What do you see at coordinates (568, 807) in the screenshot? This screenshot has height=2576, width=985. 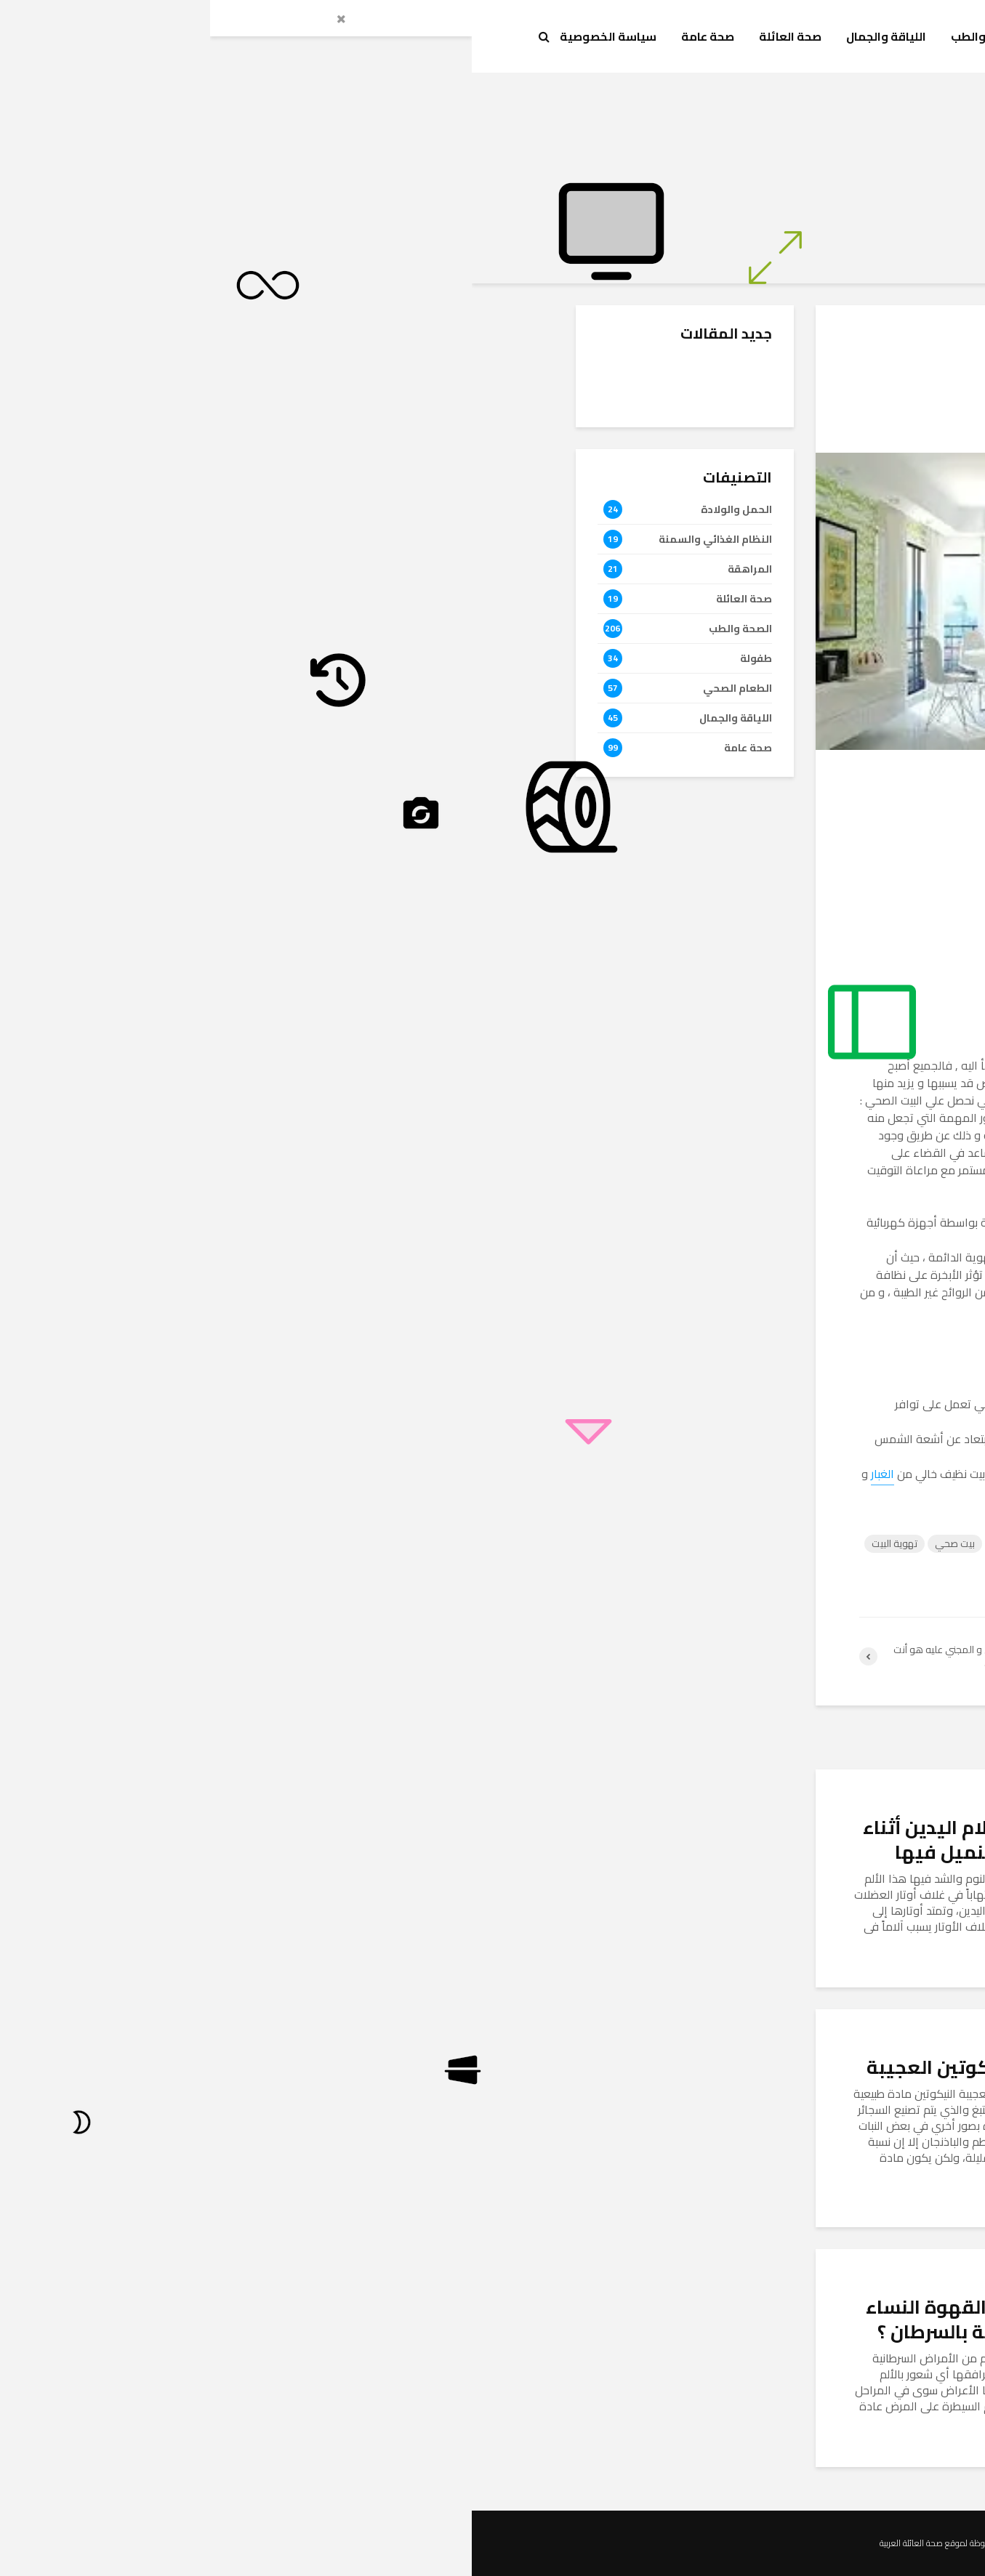 I see `view tire pressure or status` at bounding box center [568, 807].